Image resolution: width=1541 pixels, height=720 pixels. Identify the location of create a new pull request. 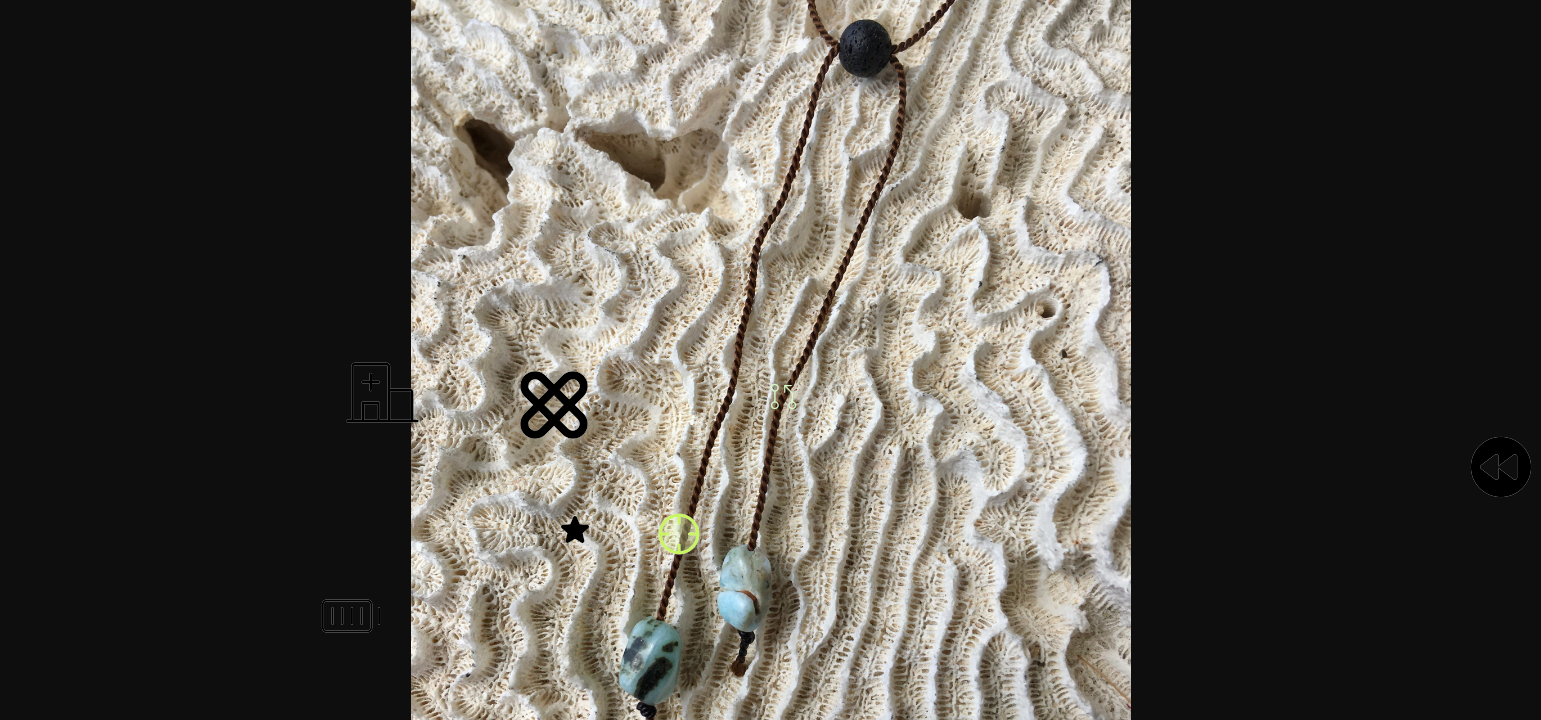
(782, 396).